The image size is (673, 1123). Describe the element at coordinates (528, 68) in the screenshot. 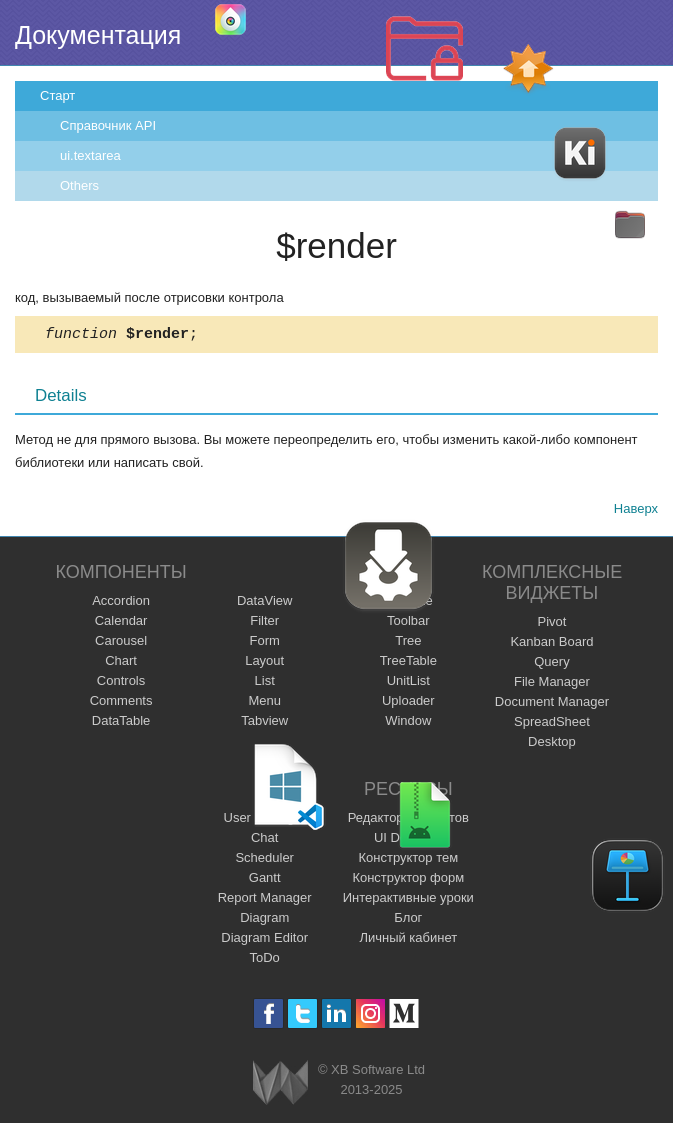

I see `indicates a software update is available` at that location.